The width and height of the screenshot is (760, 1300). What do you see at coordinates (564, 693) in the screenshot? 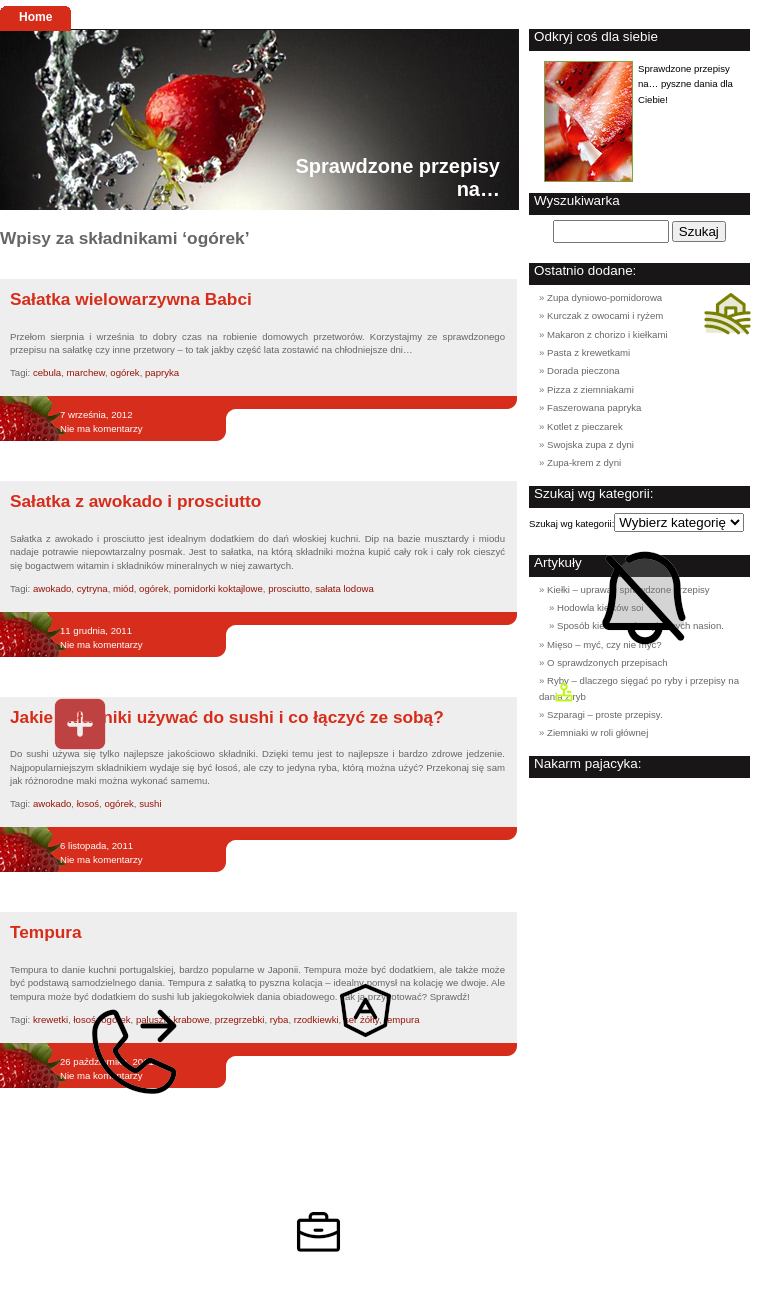
I see `access gaming or controller settings` at bounding box center [564, 693].